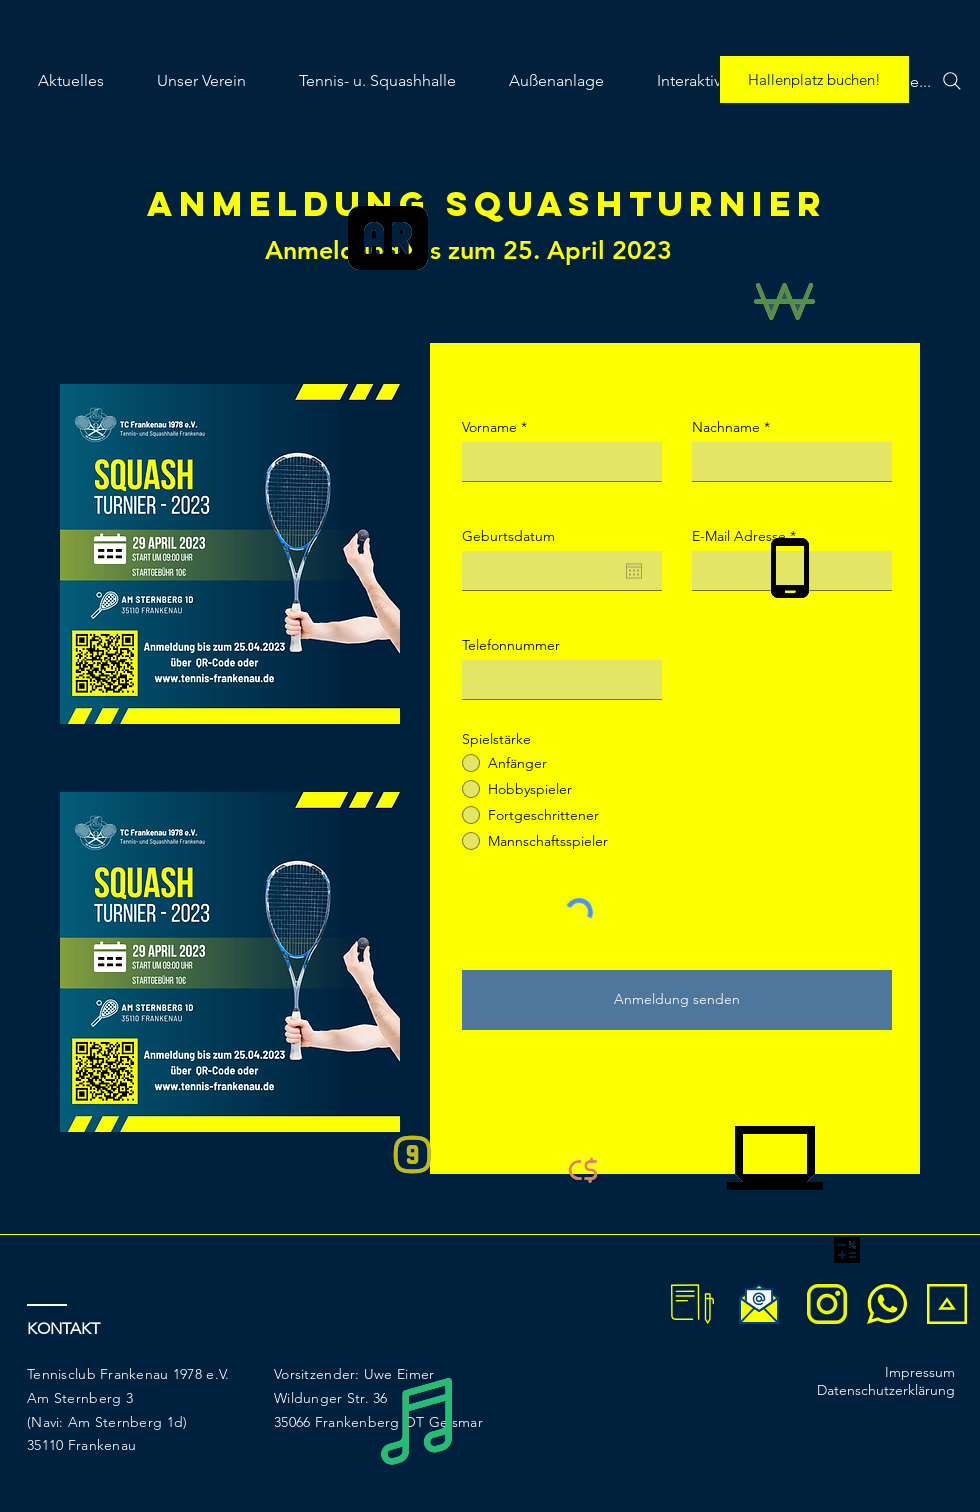 The height and width of the screenshot is (1512, 980). I want to click on indicates south korean won currency, so click(784, 299).